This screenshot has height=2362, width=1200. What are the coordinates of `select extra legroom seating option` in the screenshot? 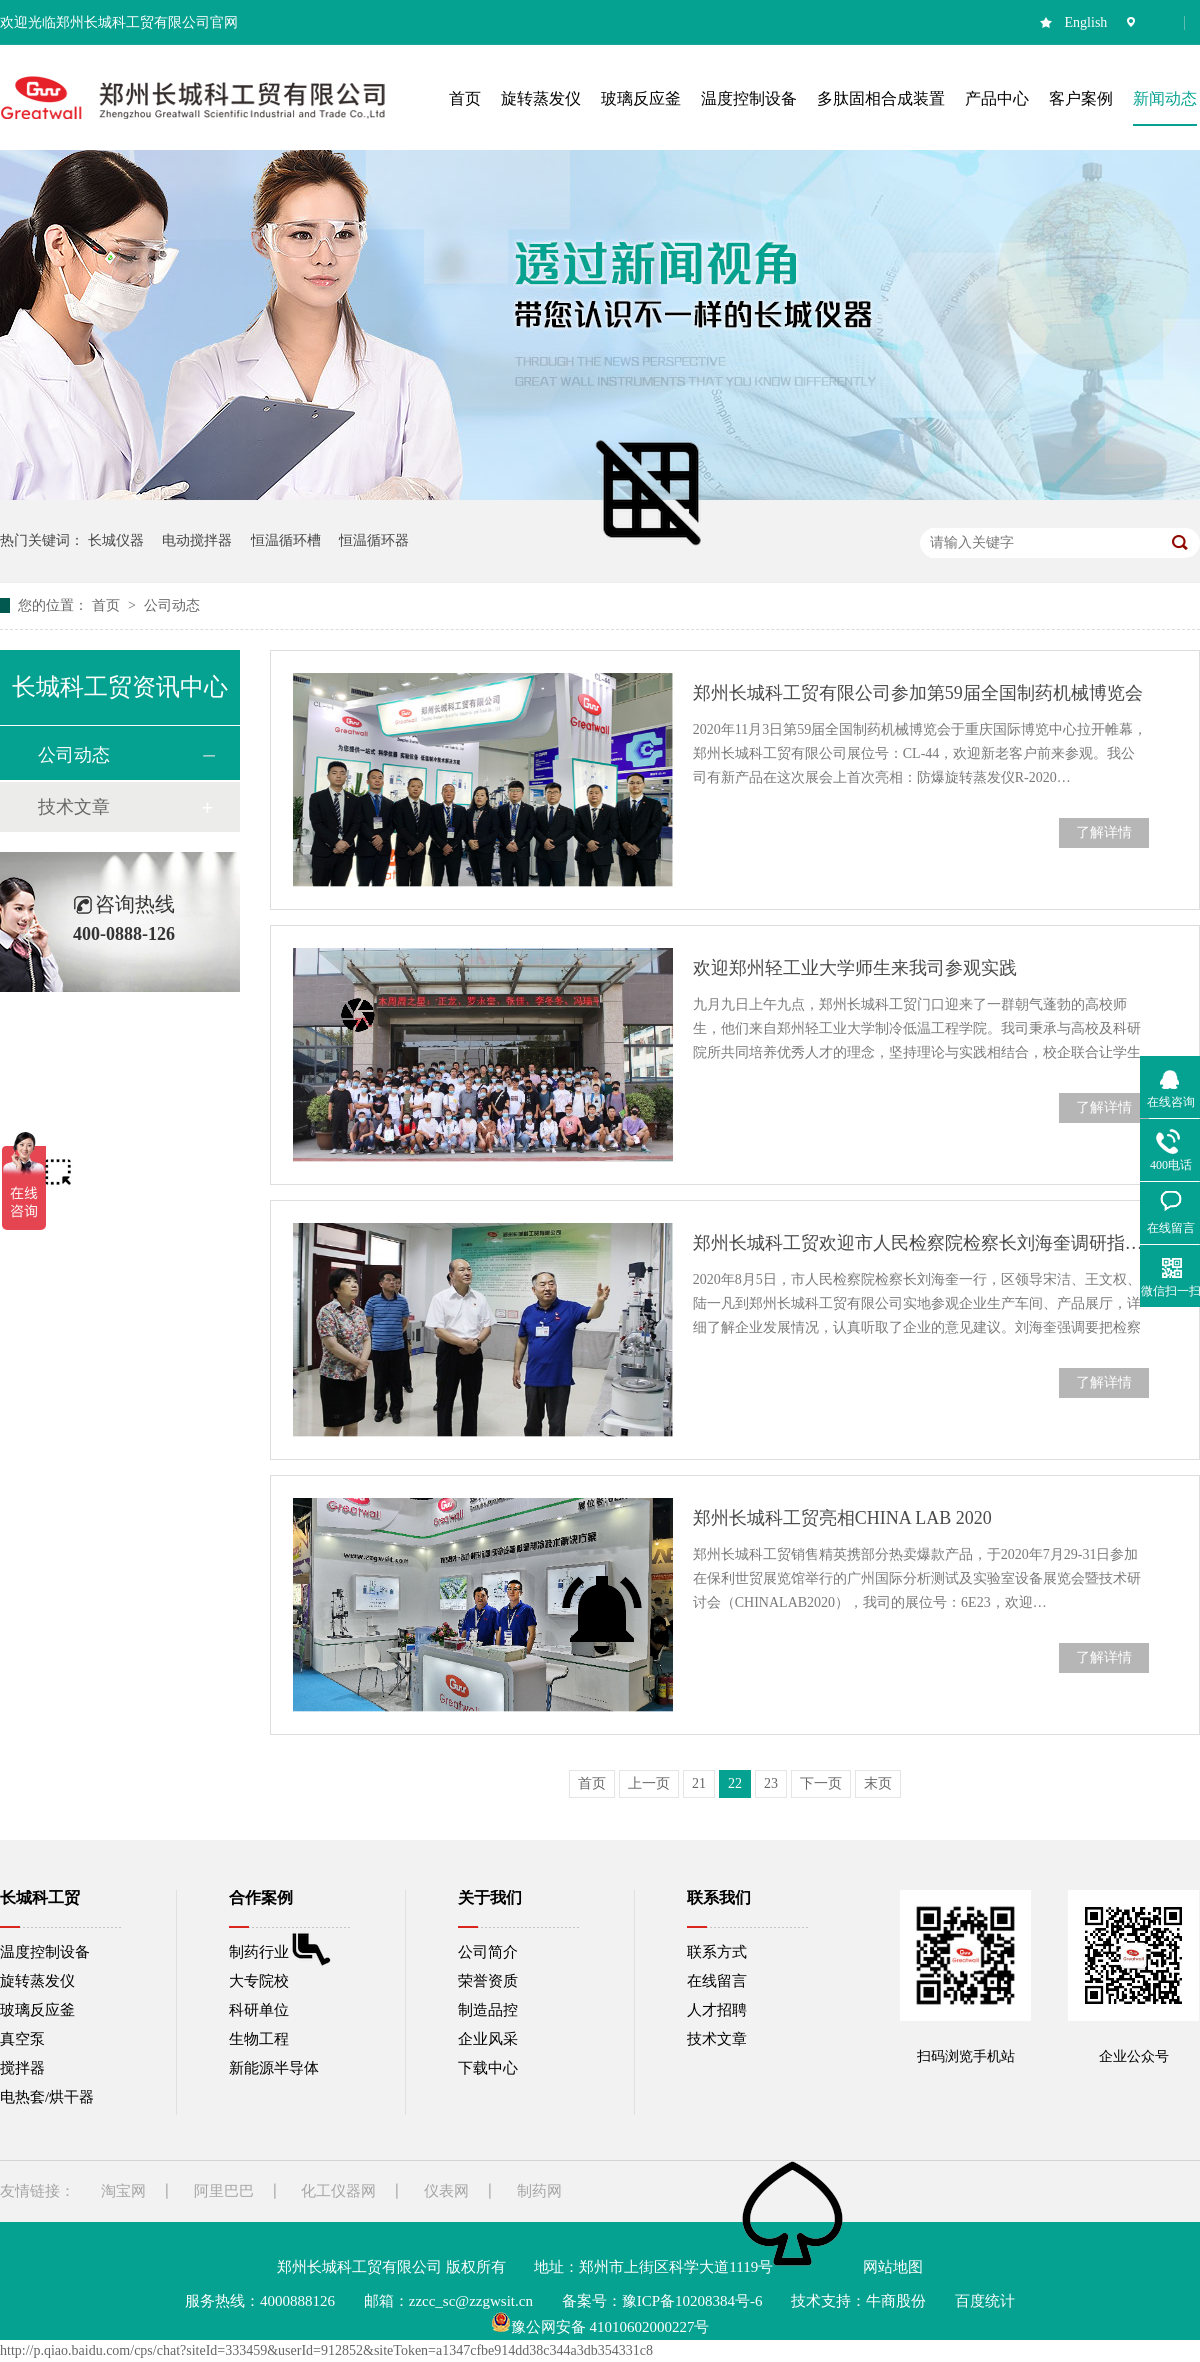 It's located at (310, 1949).